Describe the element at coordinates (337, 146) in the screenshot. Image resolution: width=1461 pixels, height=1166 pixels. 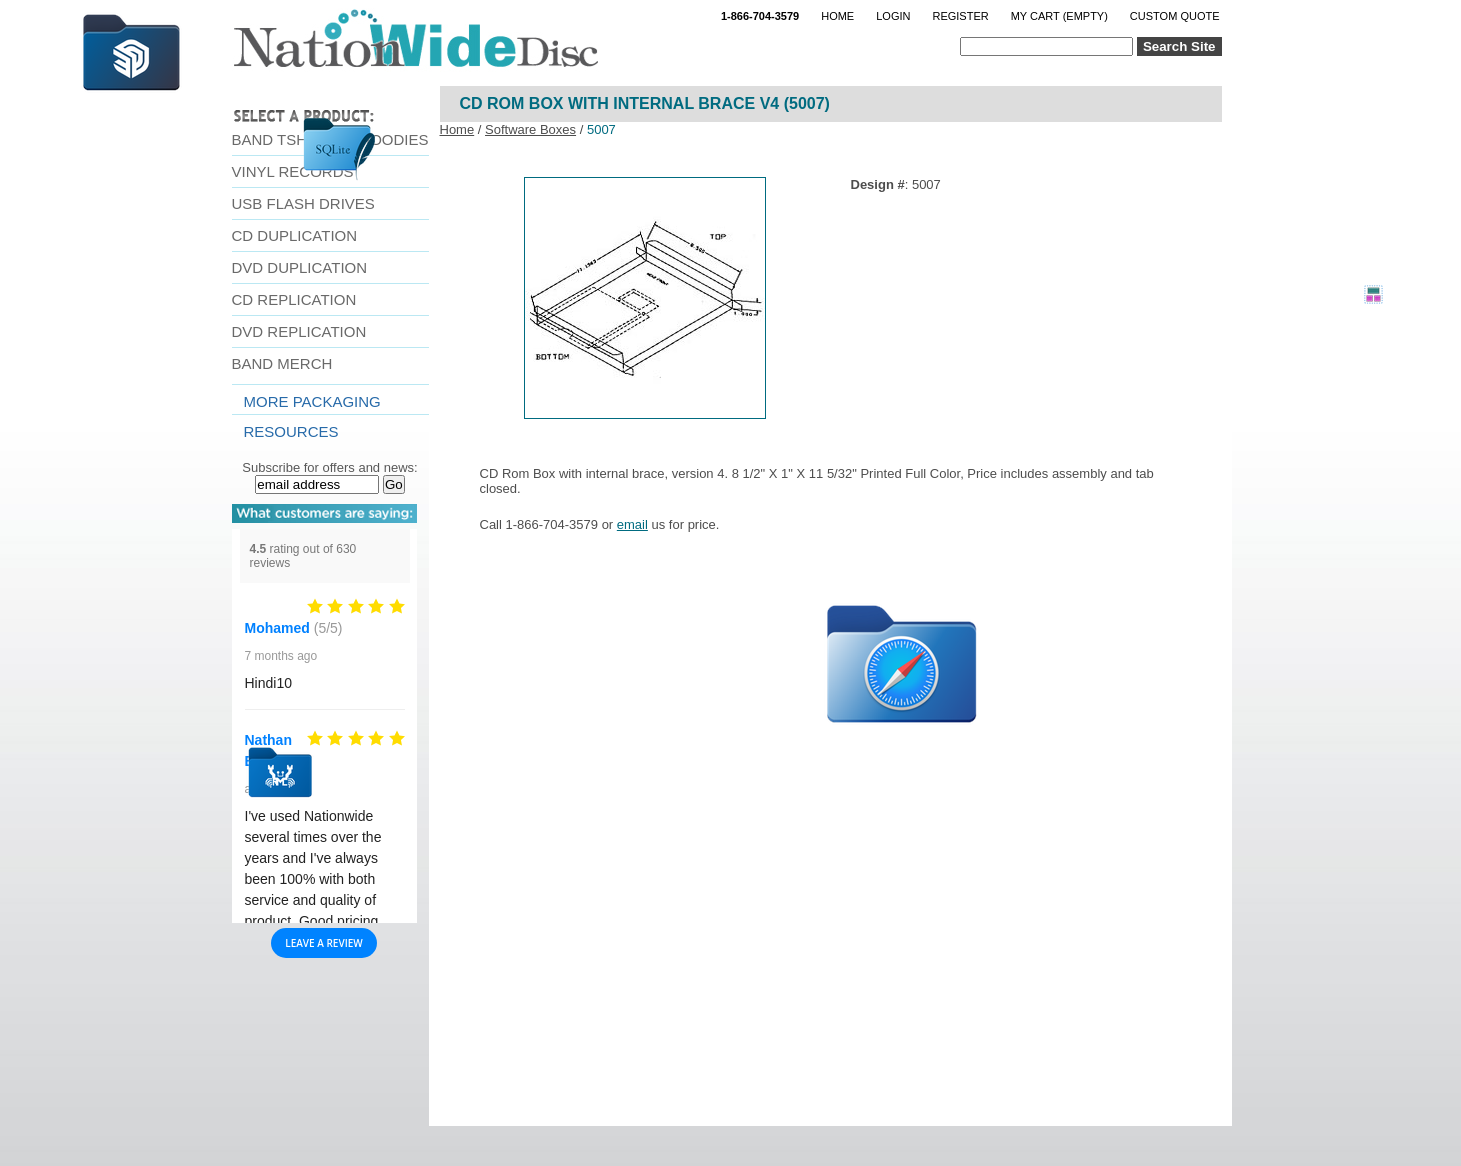
I see `open folder containing SQLite database files` at that location.